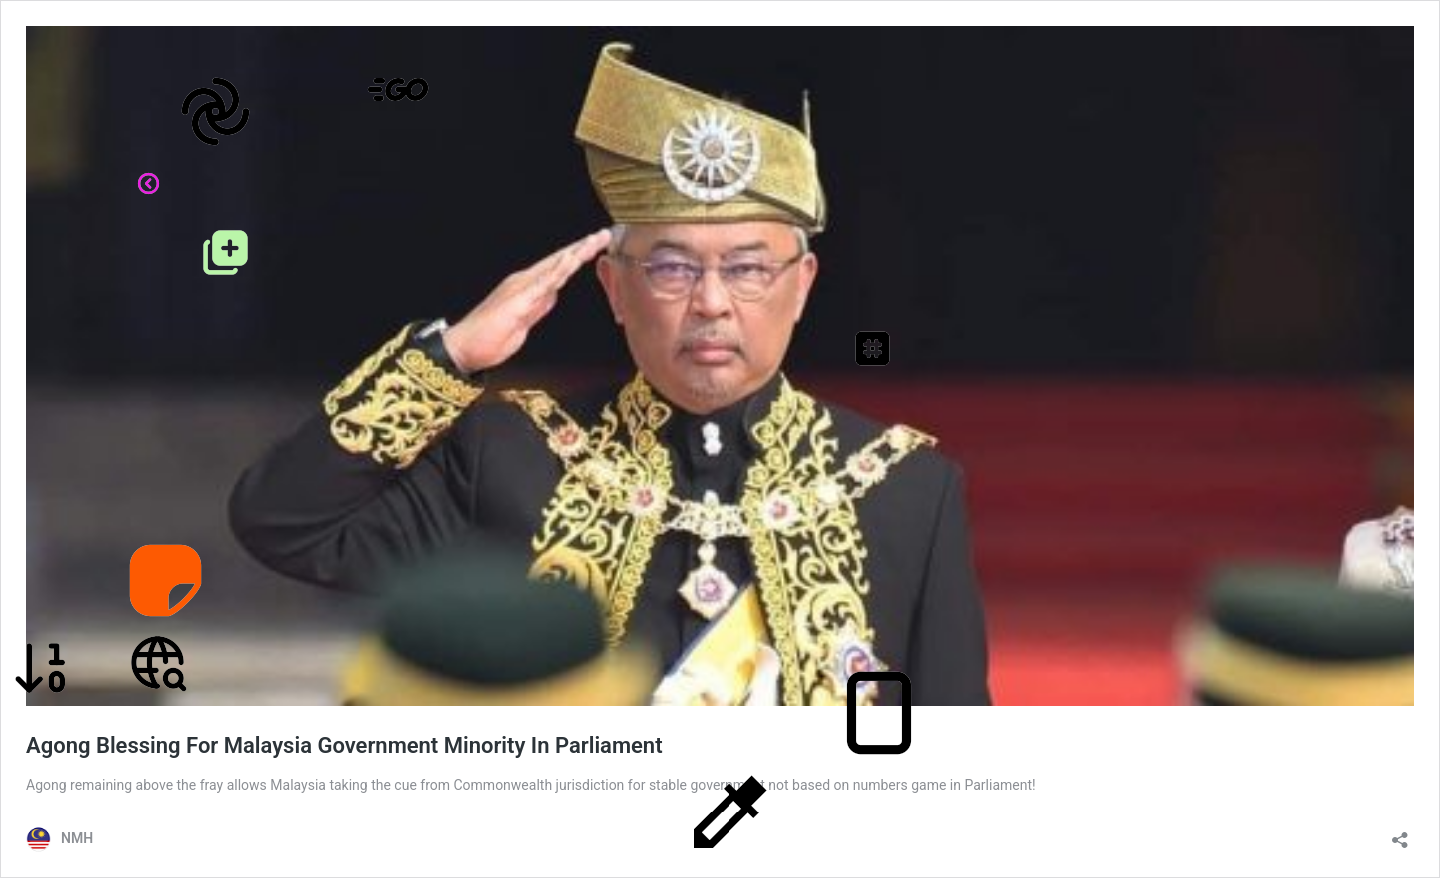  Describe the element at coordinates (729, 812) in the screenshot. I see `pick a color from the image using the eyedropper tool` at that location.